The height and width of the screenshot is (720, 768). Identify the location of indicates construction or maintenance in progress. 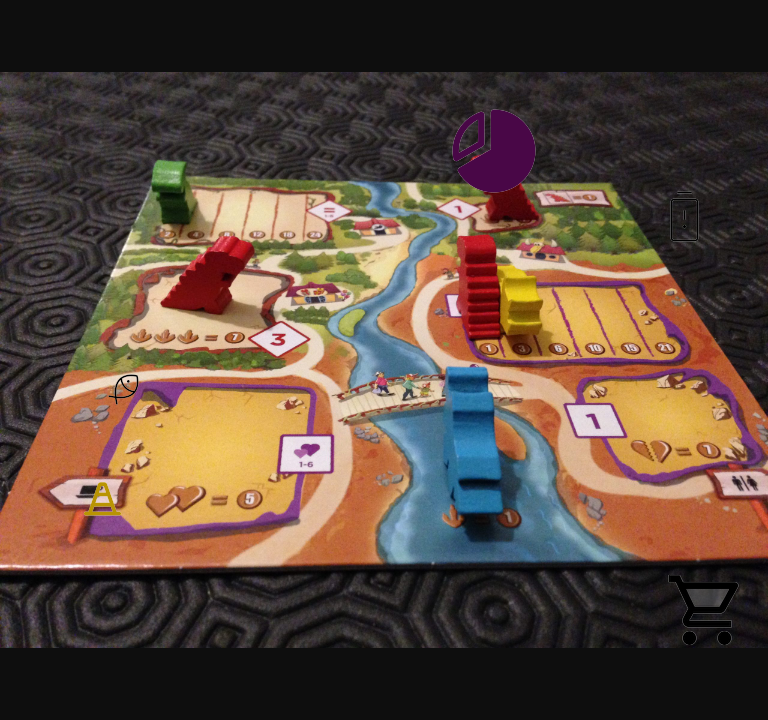
(102, 499).